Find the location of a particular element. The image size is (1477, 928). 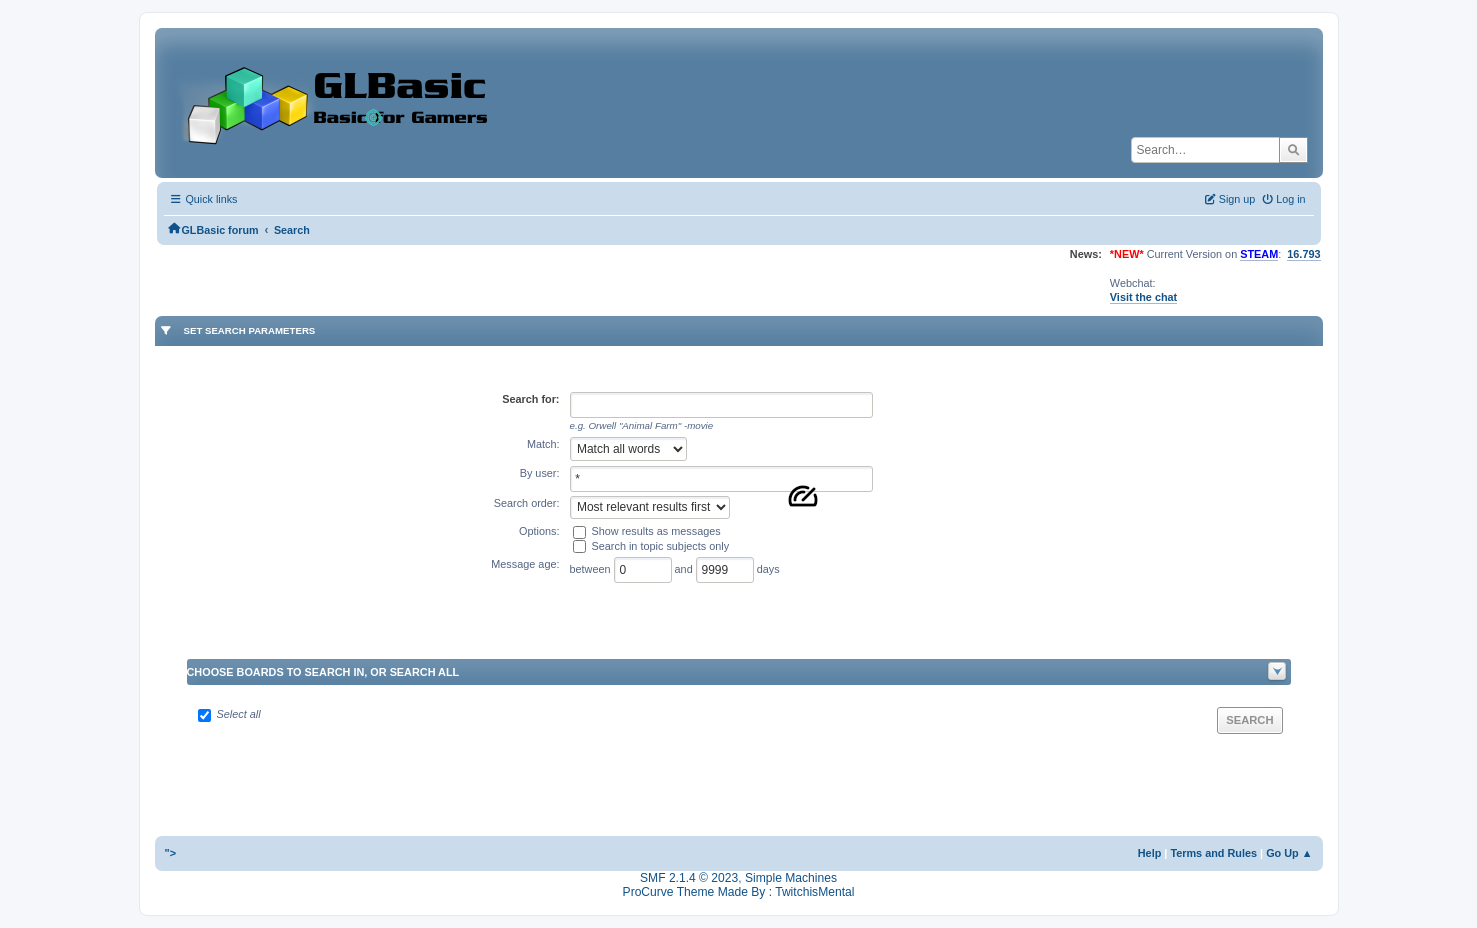

center map on current location is located at coordinates (373, 117).